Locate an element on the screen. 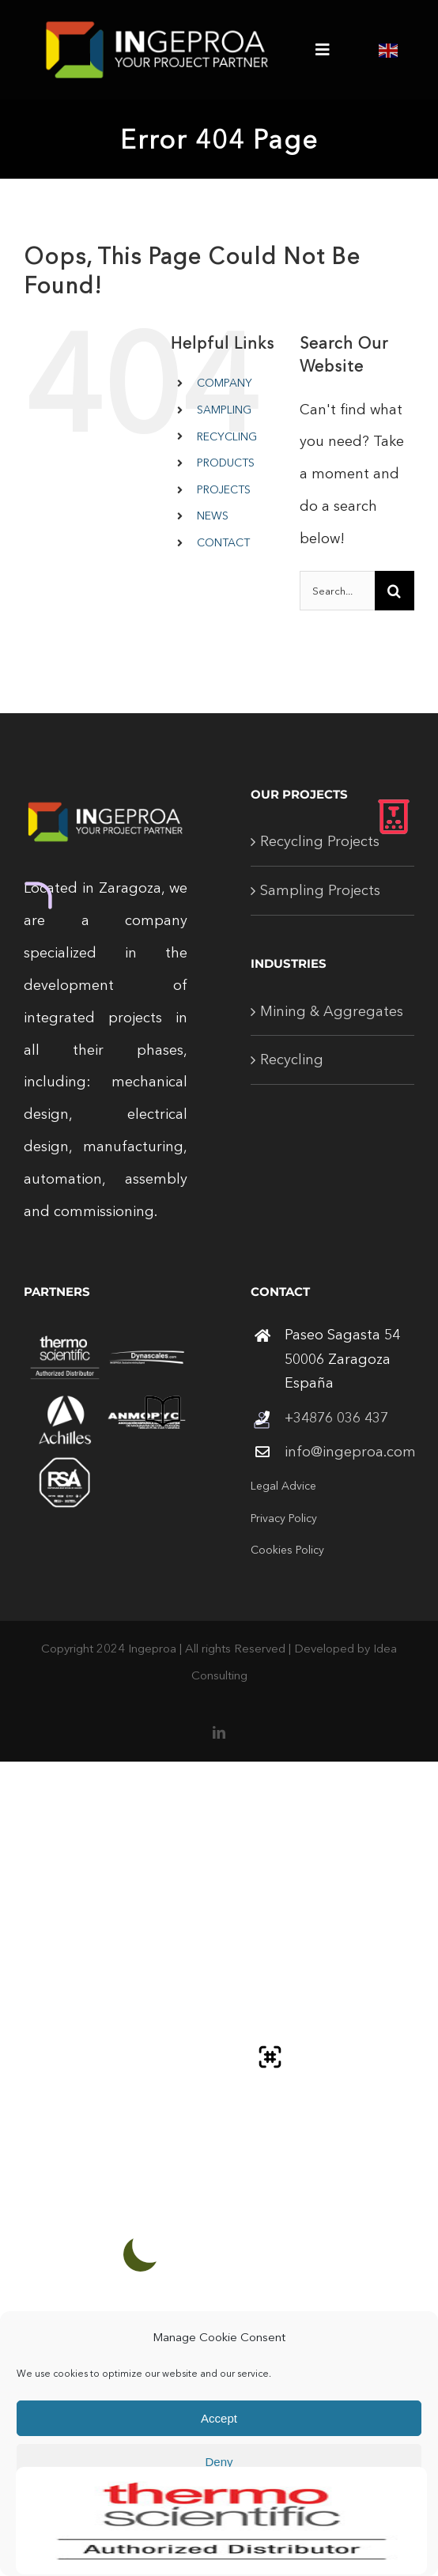 The width and height of the screenshot is (438, 2576). open reading list or library is located at coordinates (163, 1411).